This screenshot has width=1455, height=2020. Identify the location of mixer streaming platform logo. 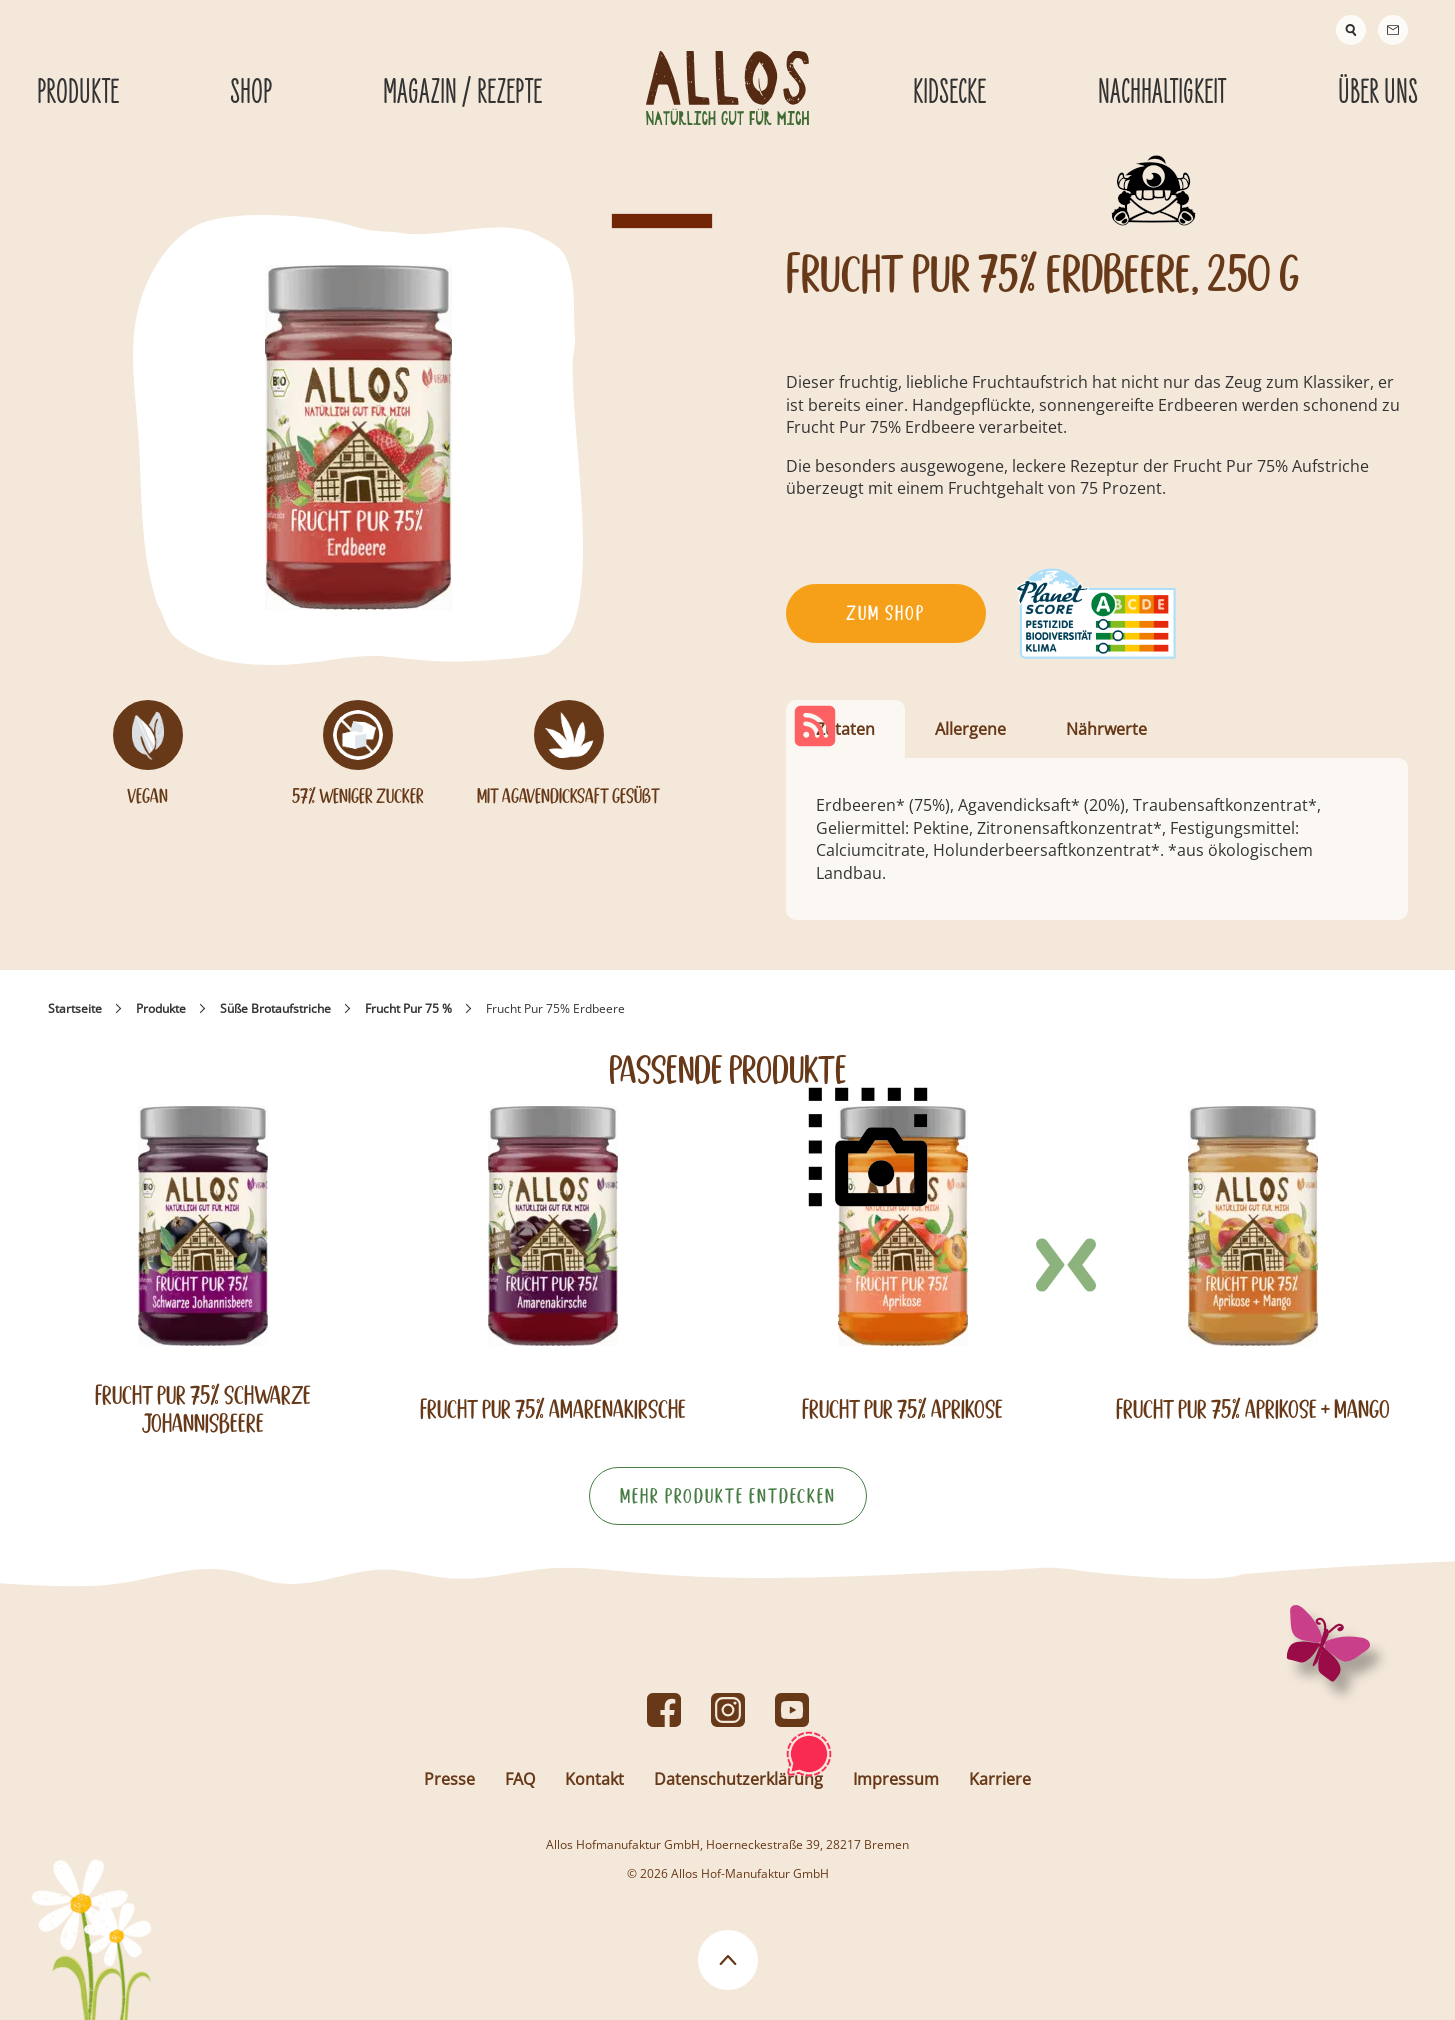
(1066, 1265).